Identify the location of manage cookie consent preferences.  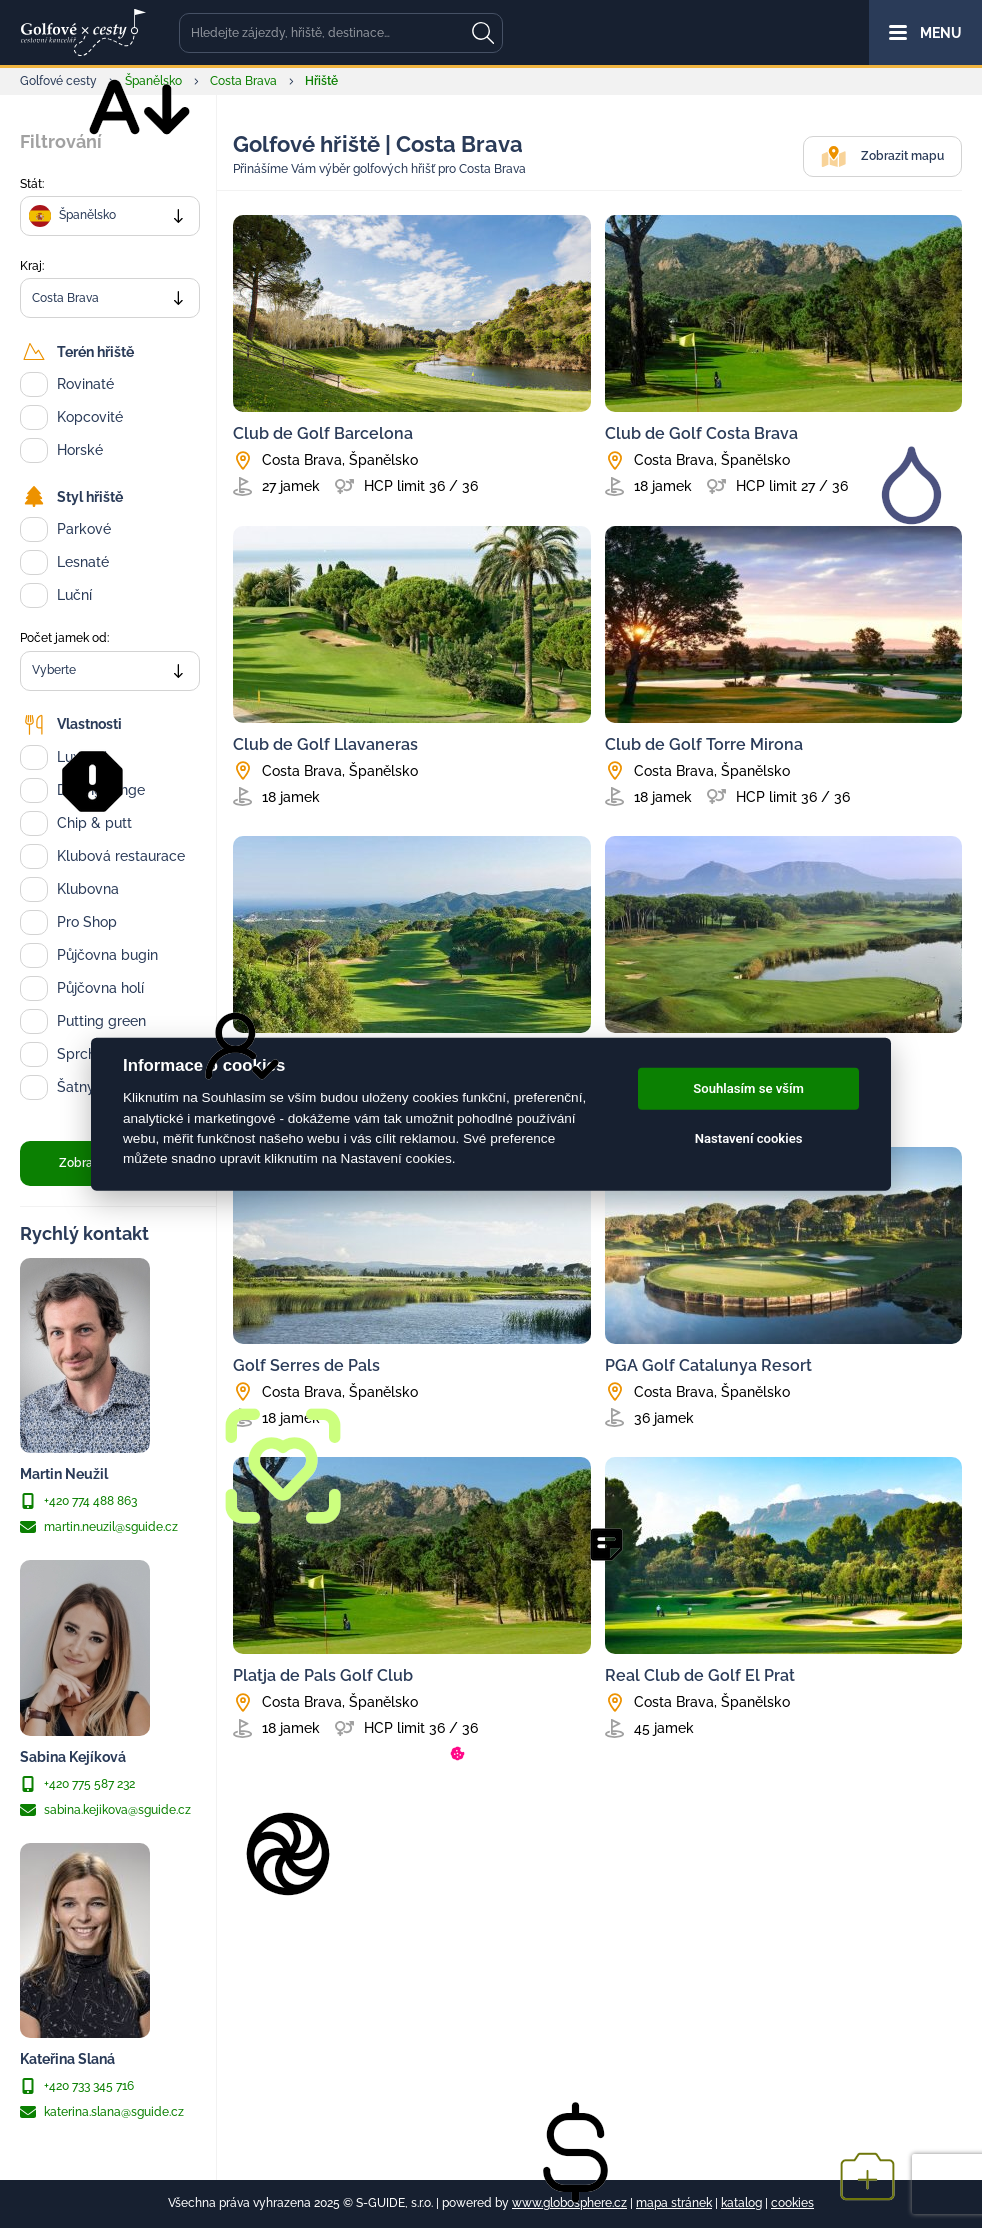
(457, 1753).